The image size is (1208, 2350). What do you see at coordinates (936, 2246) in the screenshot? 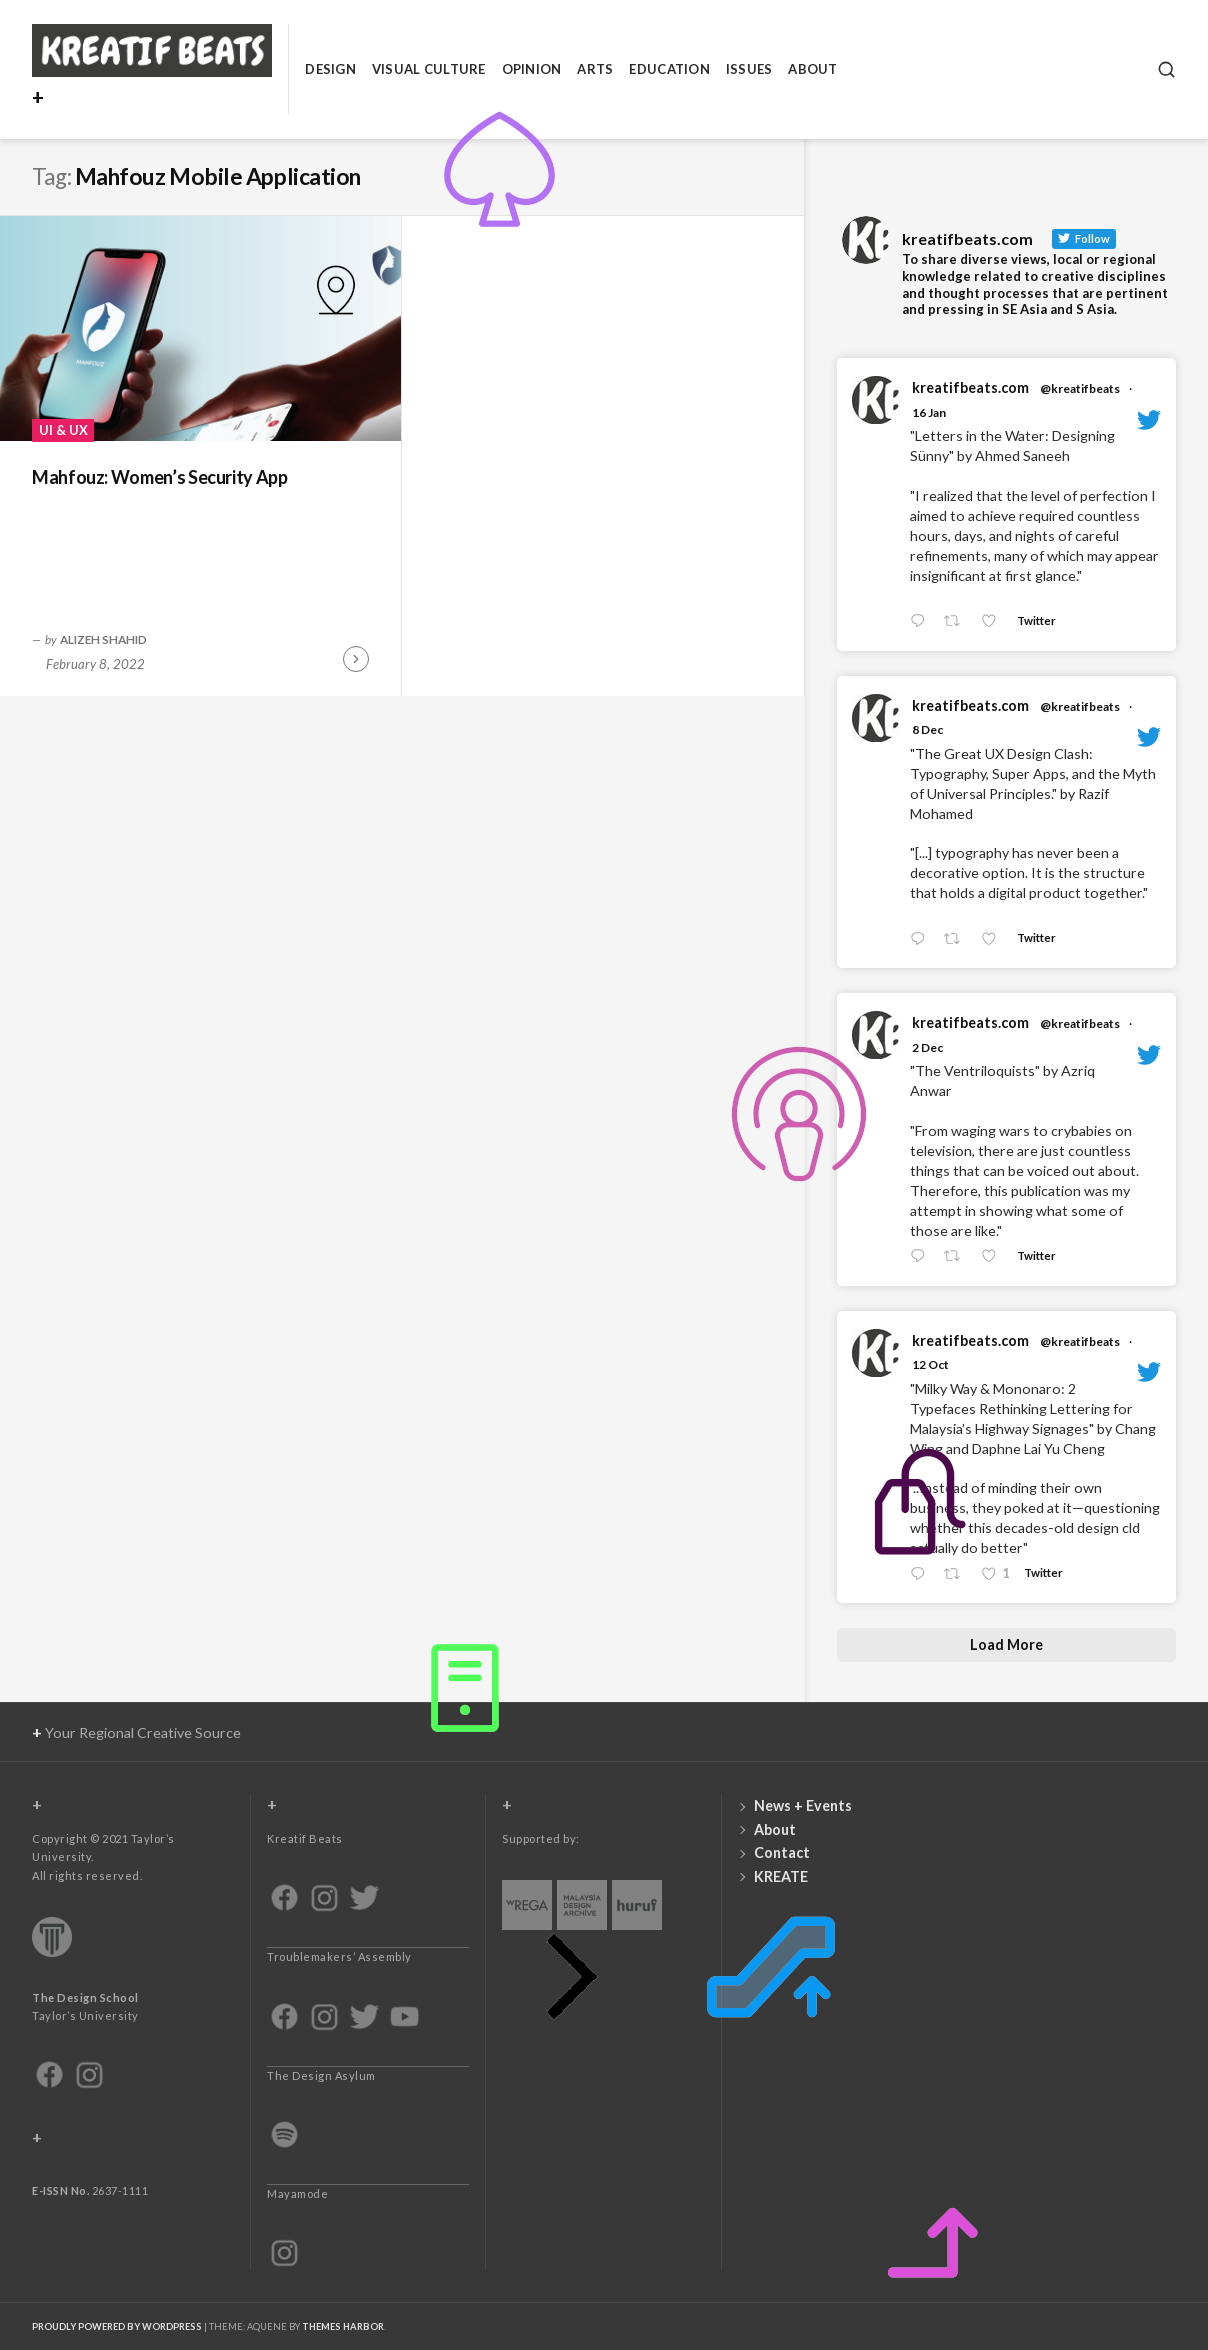
I see `redirect or branch off to a new path` at bounding box center [936, 2246].